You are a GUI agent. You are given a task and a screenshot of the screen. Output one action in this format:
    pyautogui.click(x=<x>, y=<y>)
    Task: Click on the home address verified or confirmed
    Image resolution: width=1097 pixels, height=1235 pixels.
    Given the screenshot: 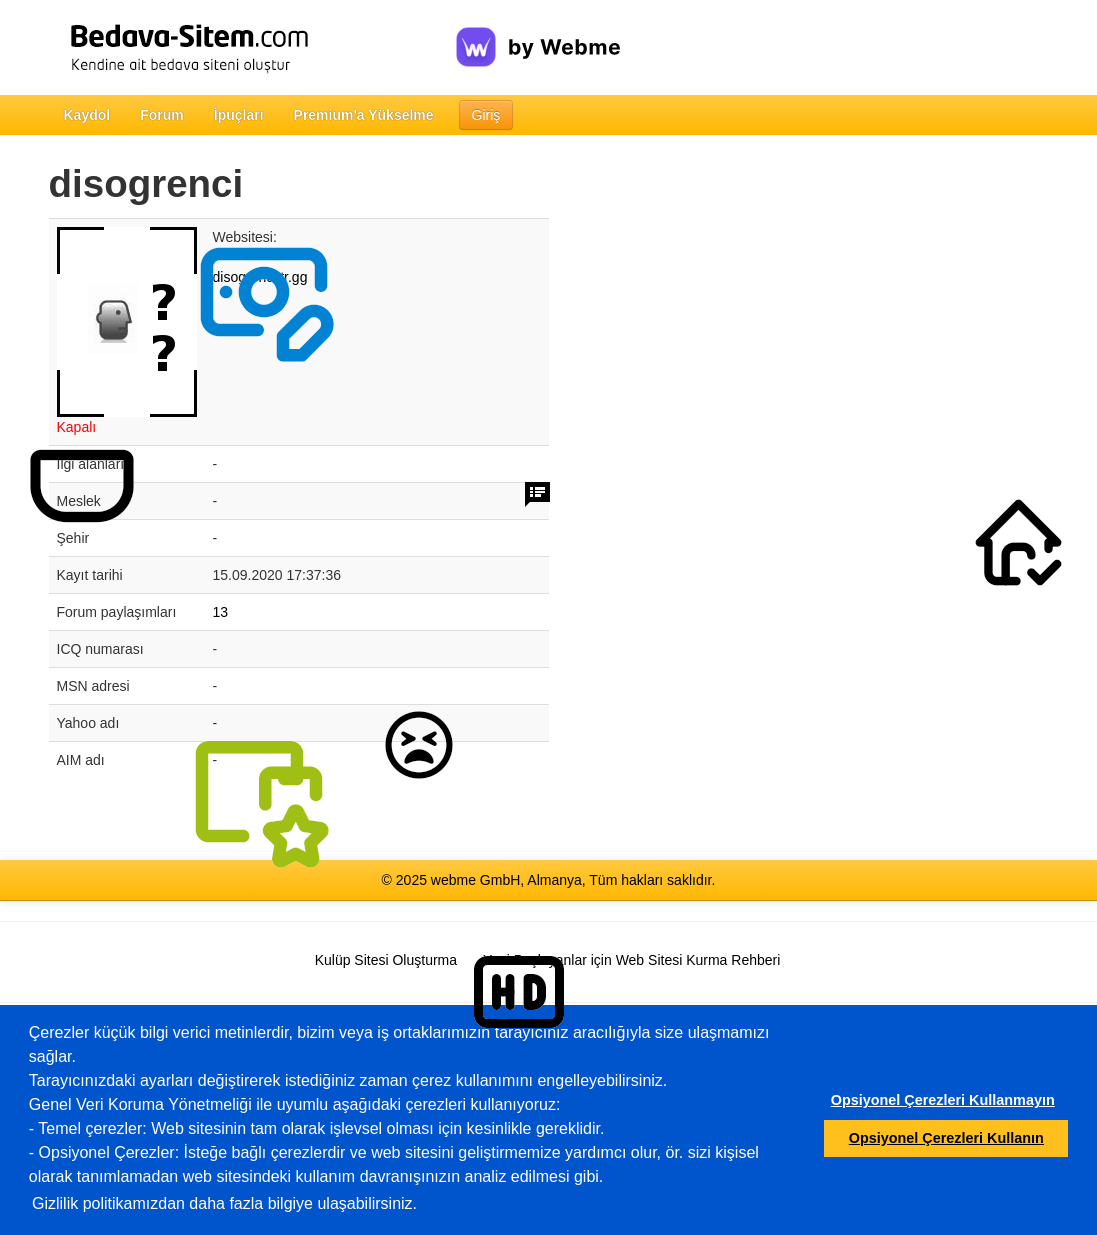 What is the action you would take?
    pyautogui.click(x=1018, y=542)
    